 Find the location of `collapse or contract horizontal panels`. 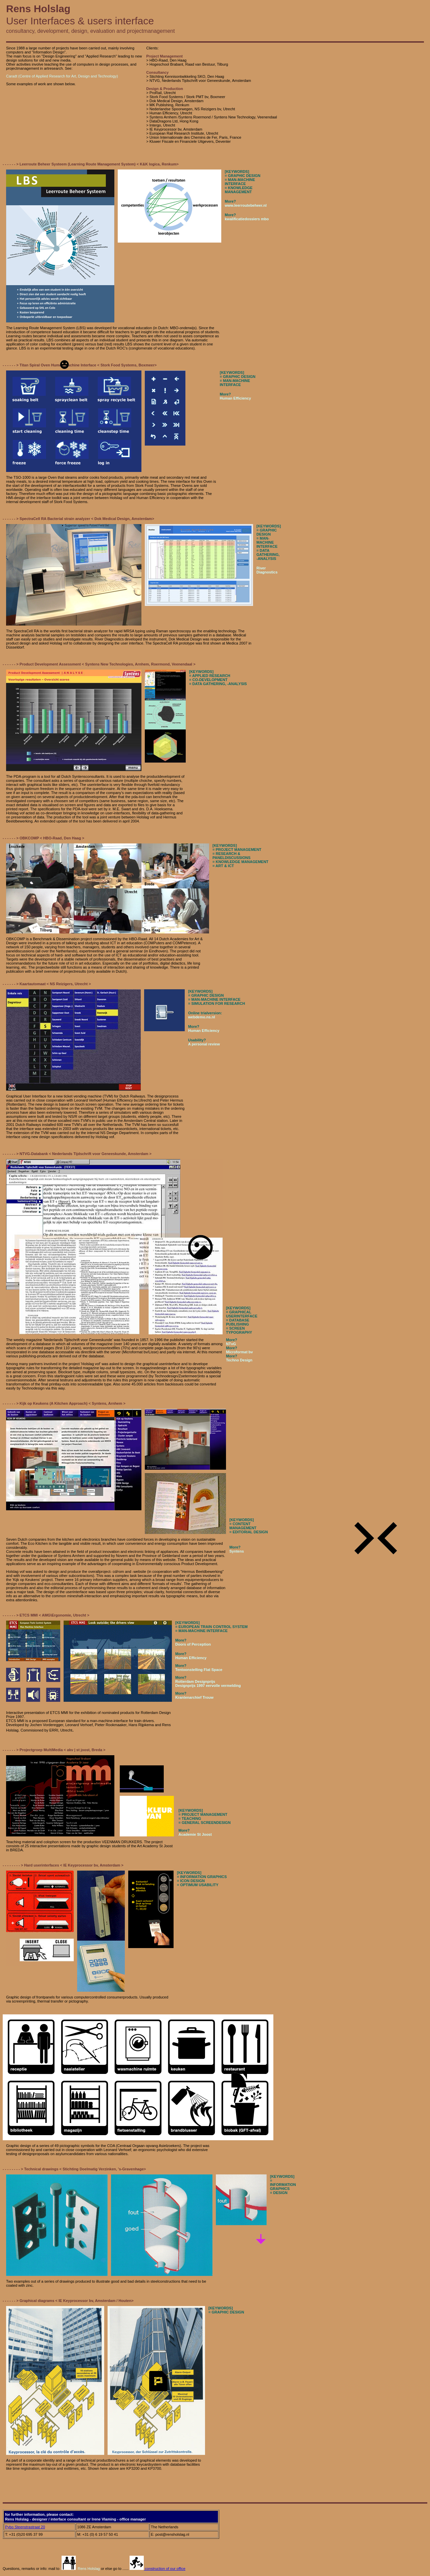

collapse or contract horizontal panels is located at coordinates (376, 1538).